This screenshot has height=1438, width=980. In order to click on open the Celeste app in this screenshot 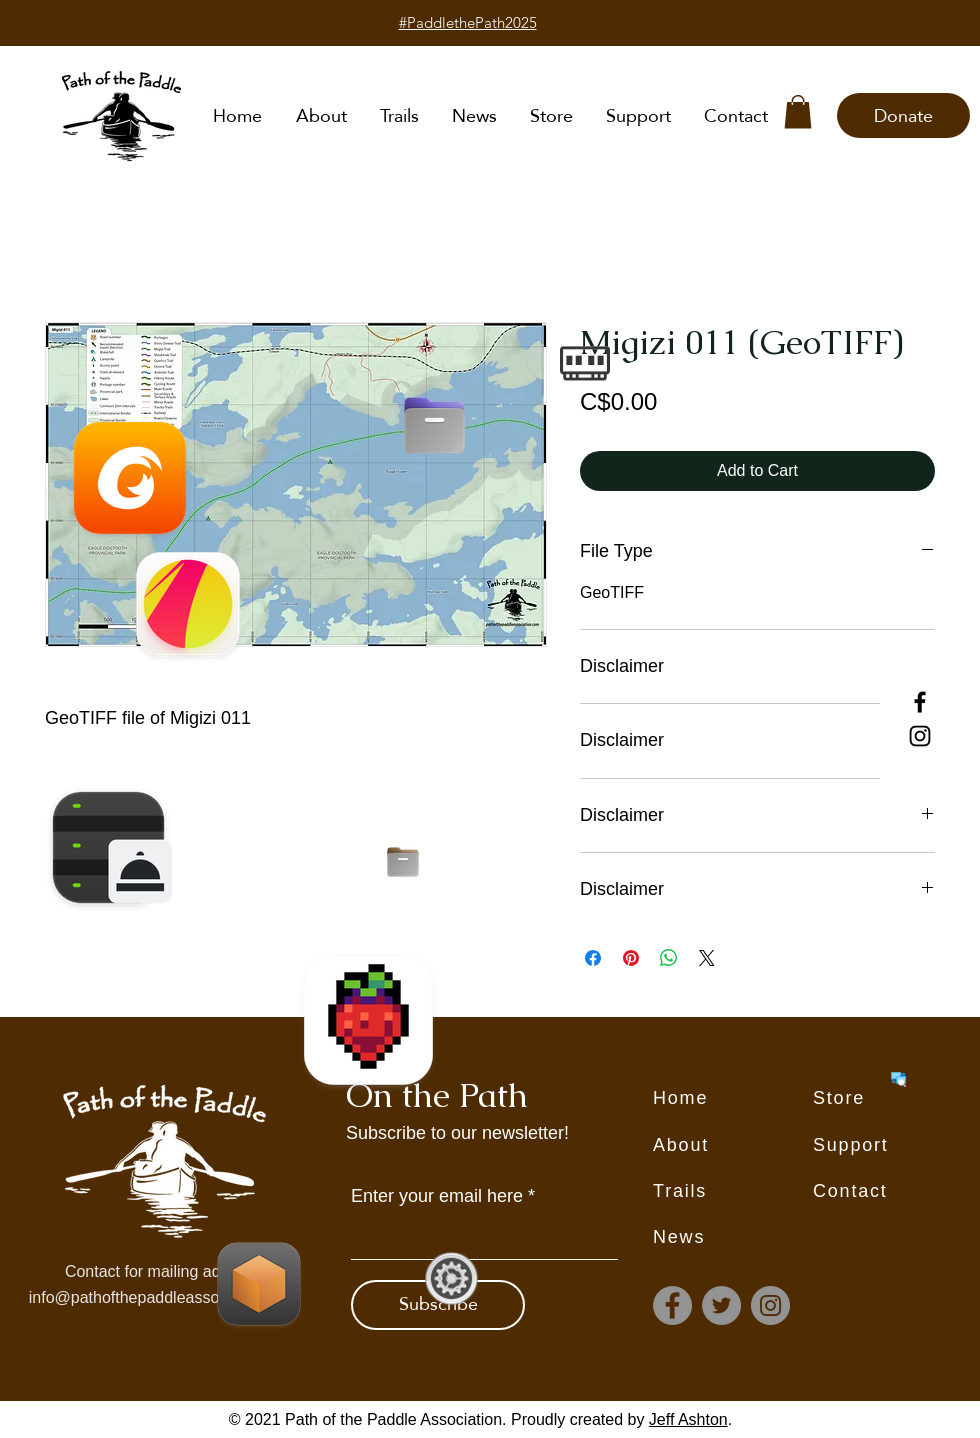, I will do `click(368, 1020)`.